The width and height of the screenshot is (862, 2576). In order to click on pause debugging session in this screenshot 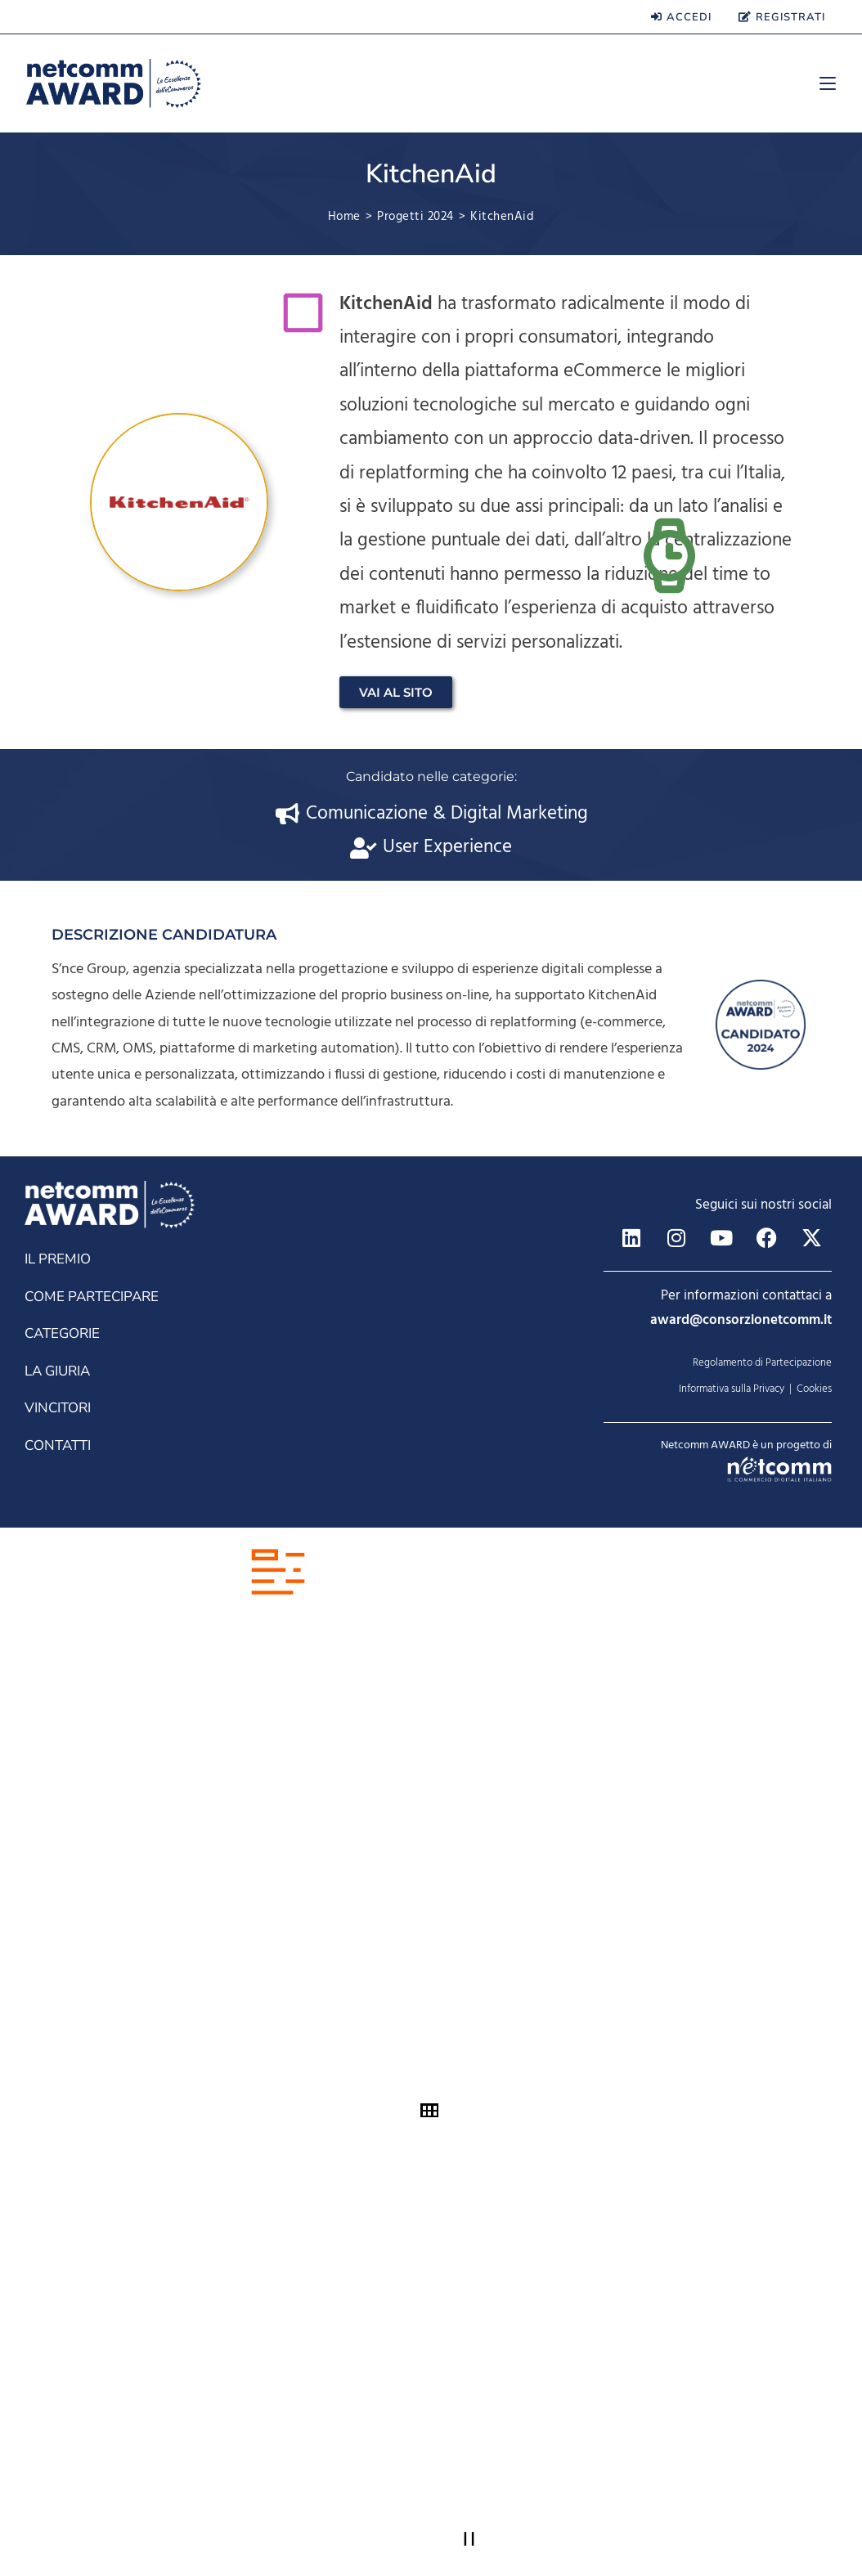, I will do `click(469, 2538)`.